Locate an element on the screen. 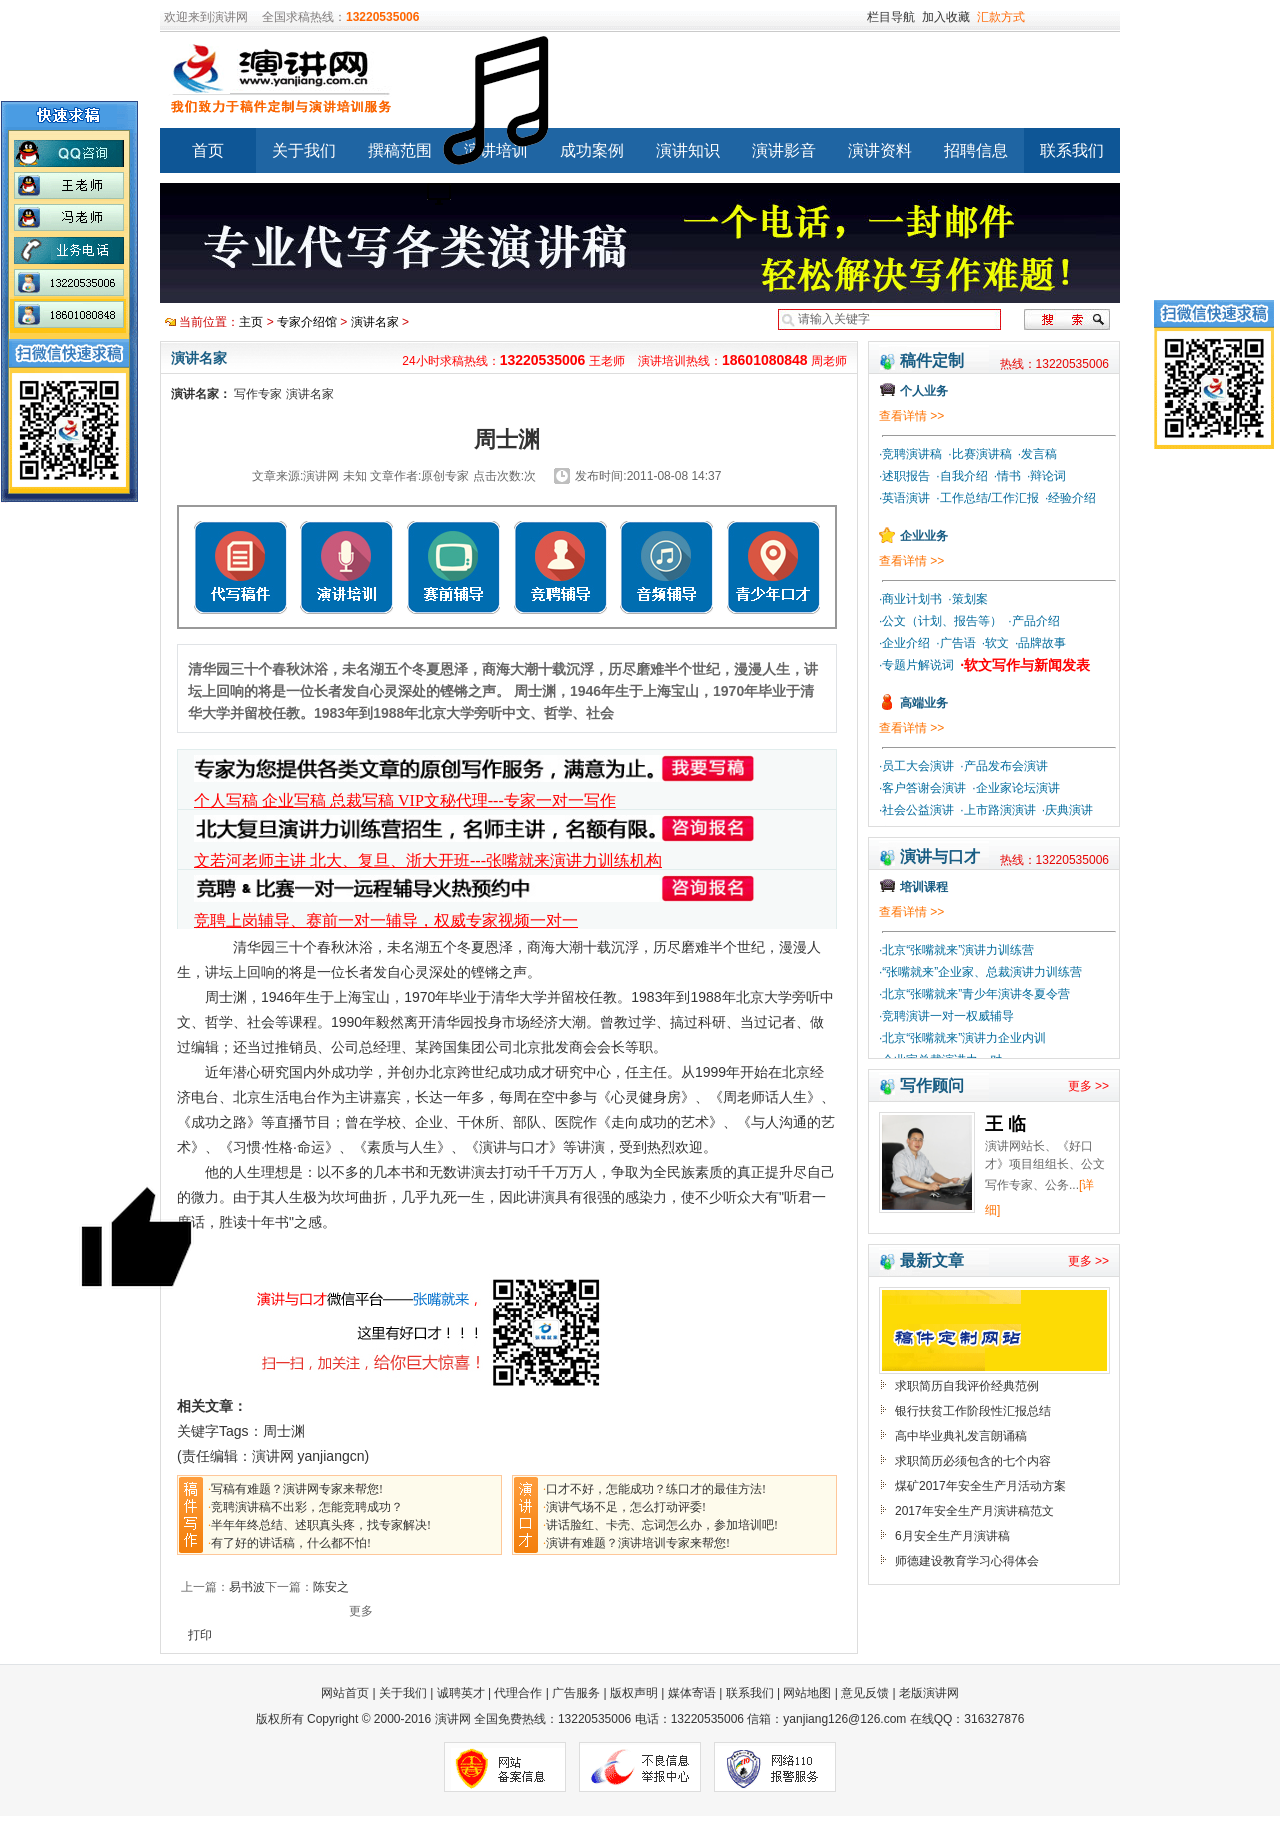  switch to desktop view is located at coordinates (439, 194).